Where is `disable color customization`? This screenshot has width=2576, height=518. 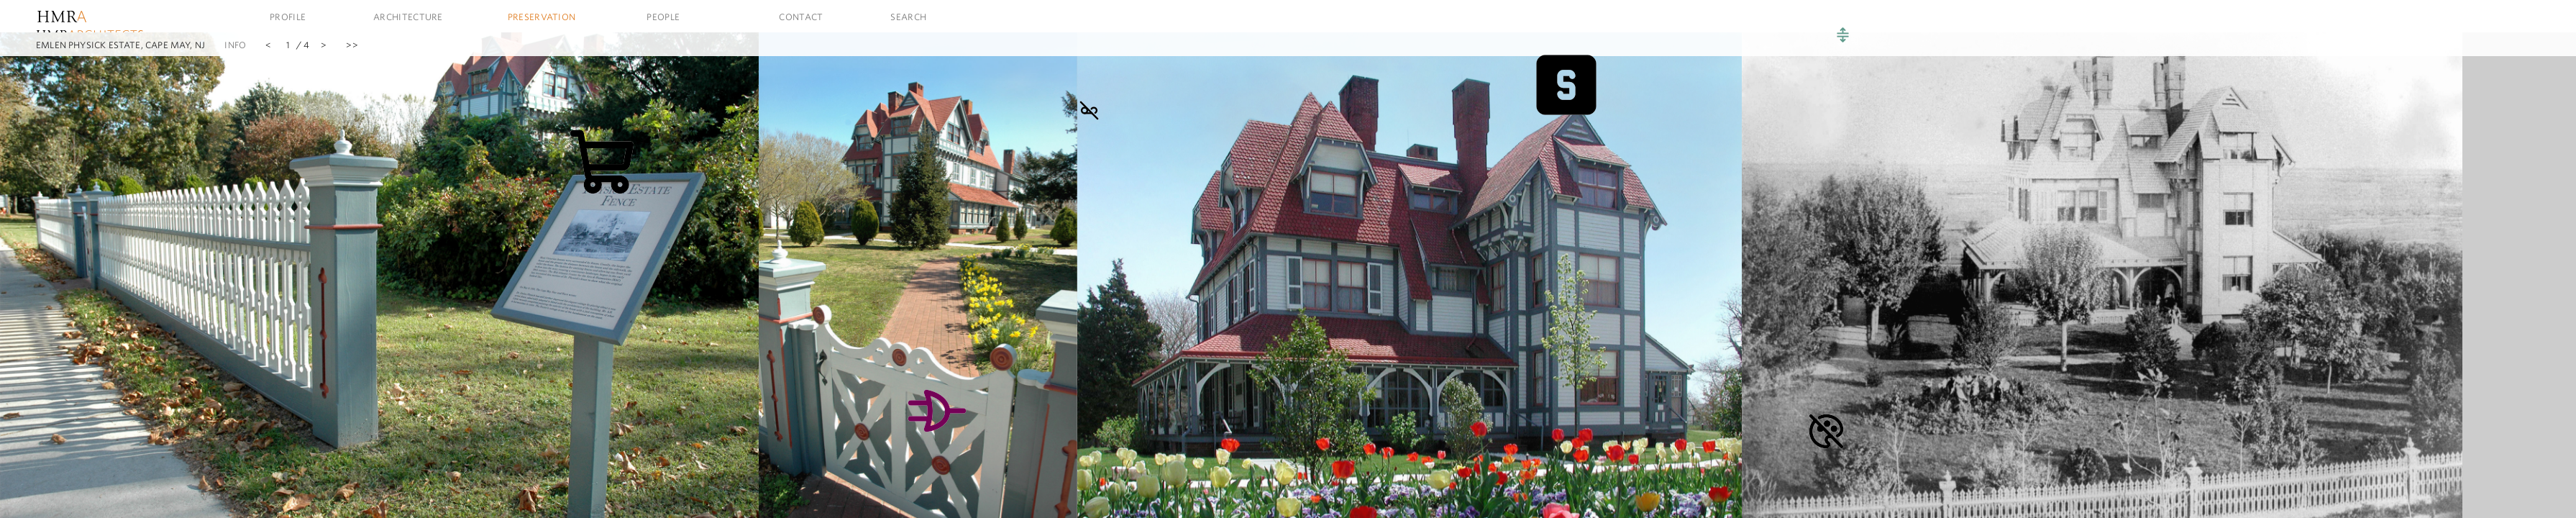
disable color customization is located at coordinates (1826, 431).